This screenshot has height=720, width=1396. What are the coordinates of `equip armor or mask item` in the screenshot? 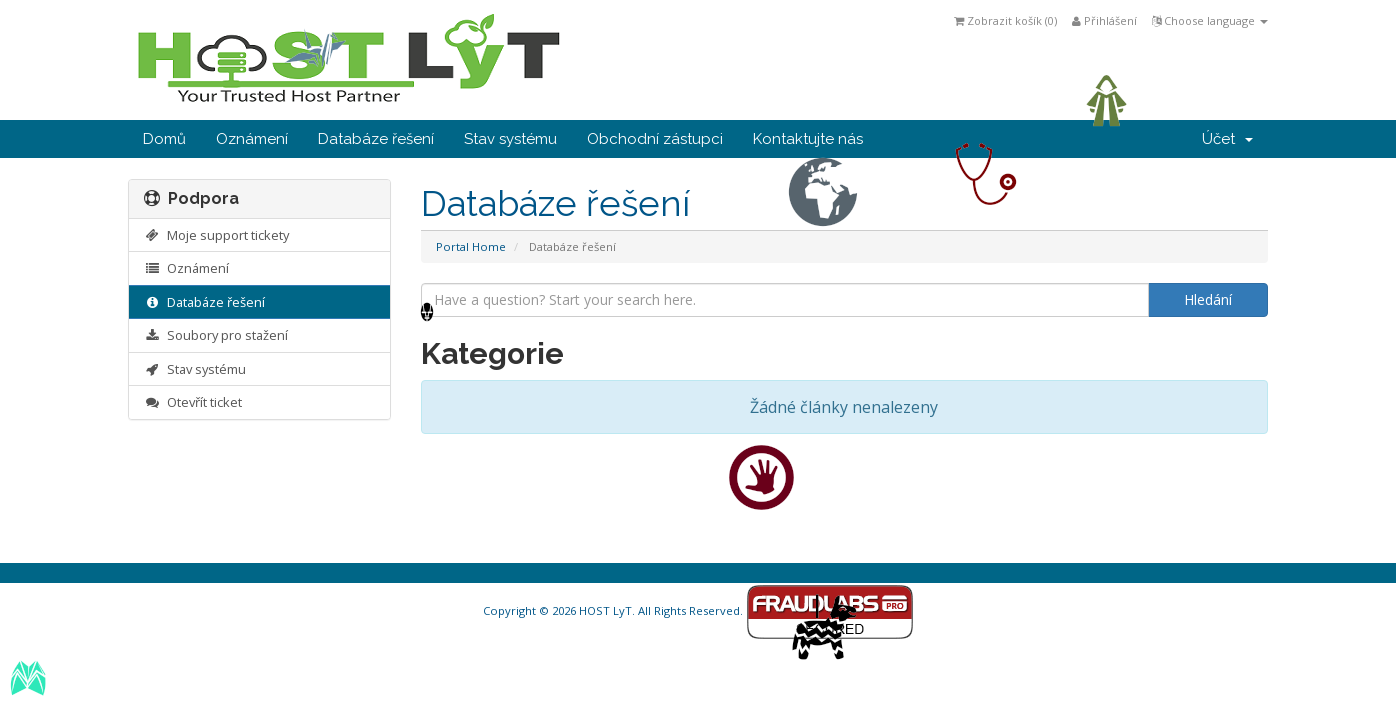 It's located at (427, 312).